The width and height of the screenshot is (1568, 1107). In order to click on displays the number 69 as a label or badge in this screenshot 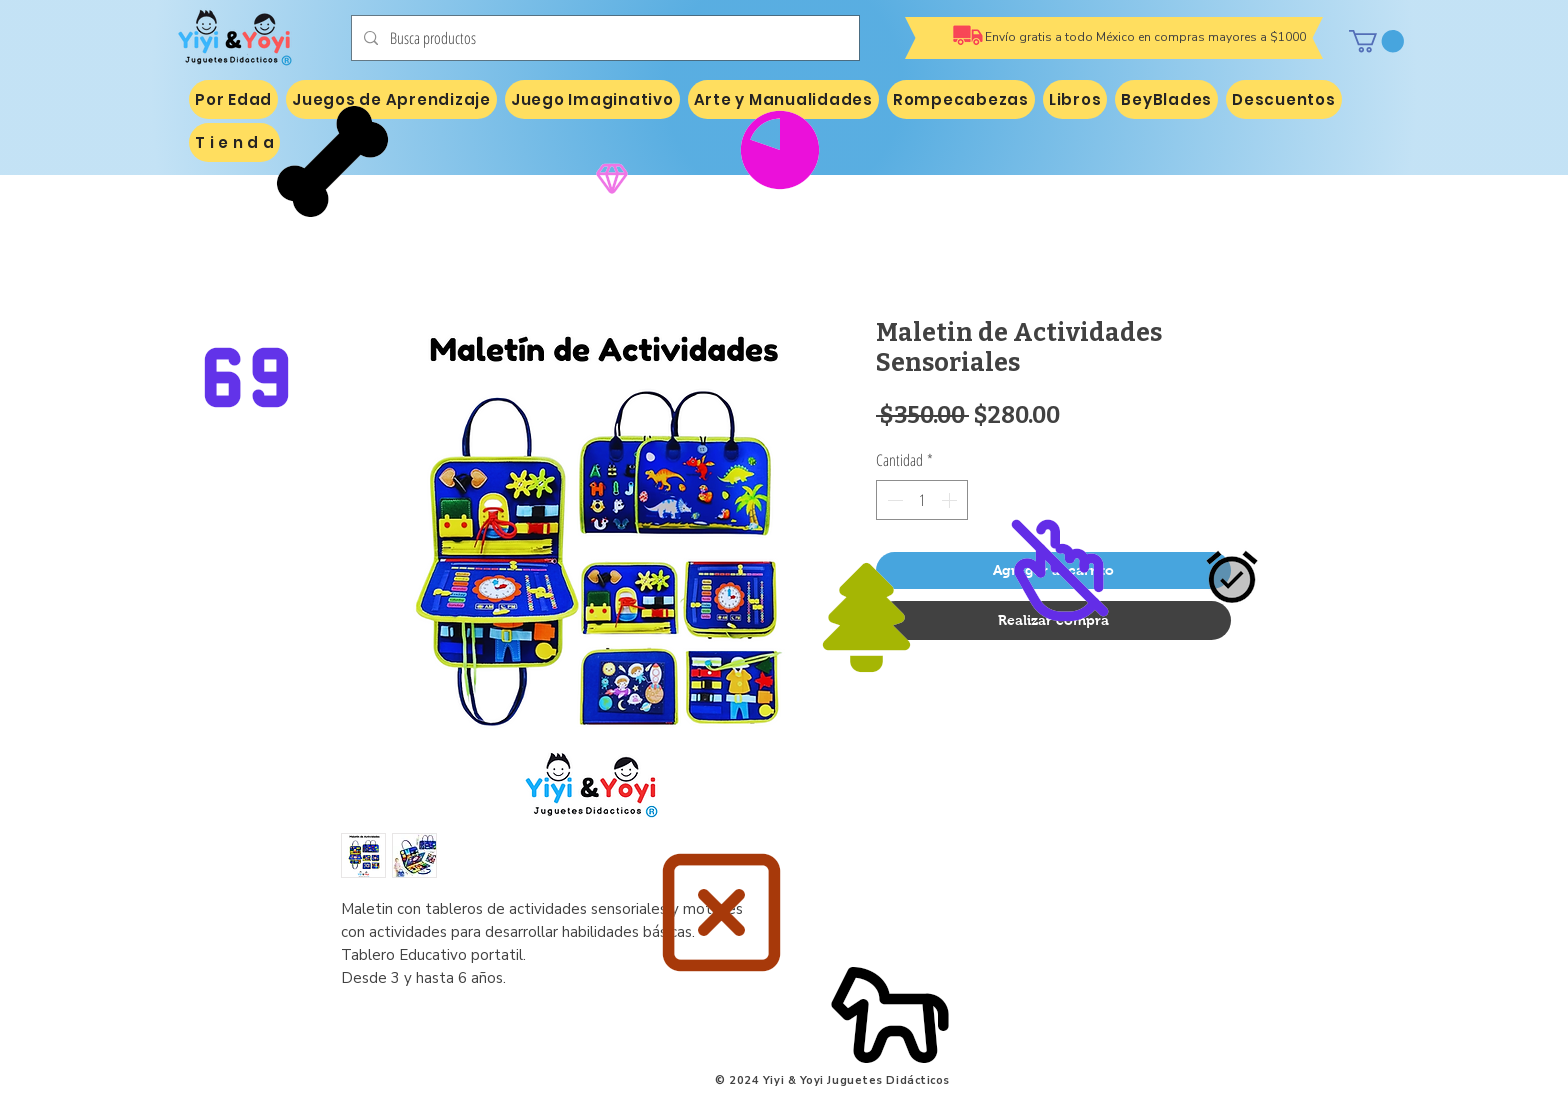, I will do `click(246, 377)`.